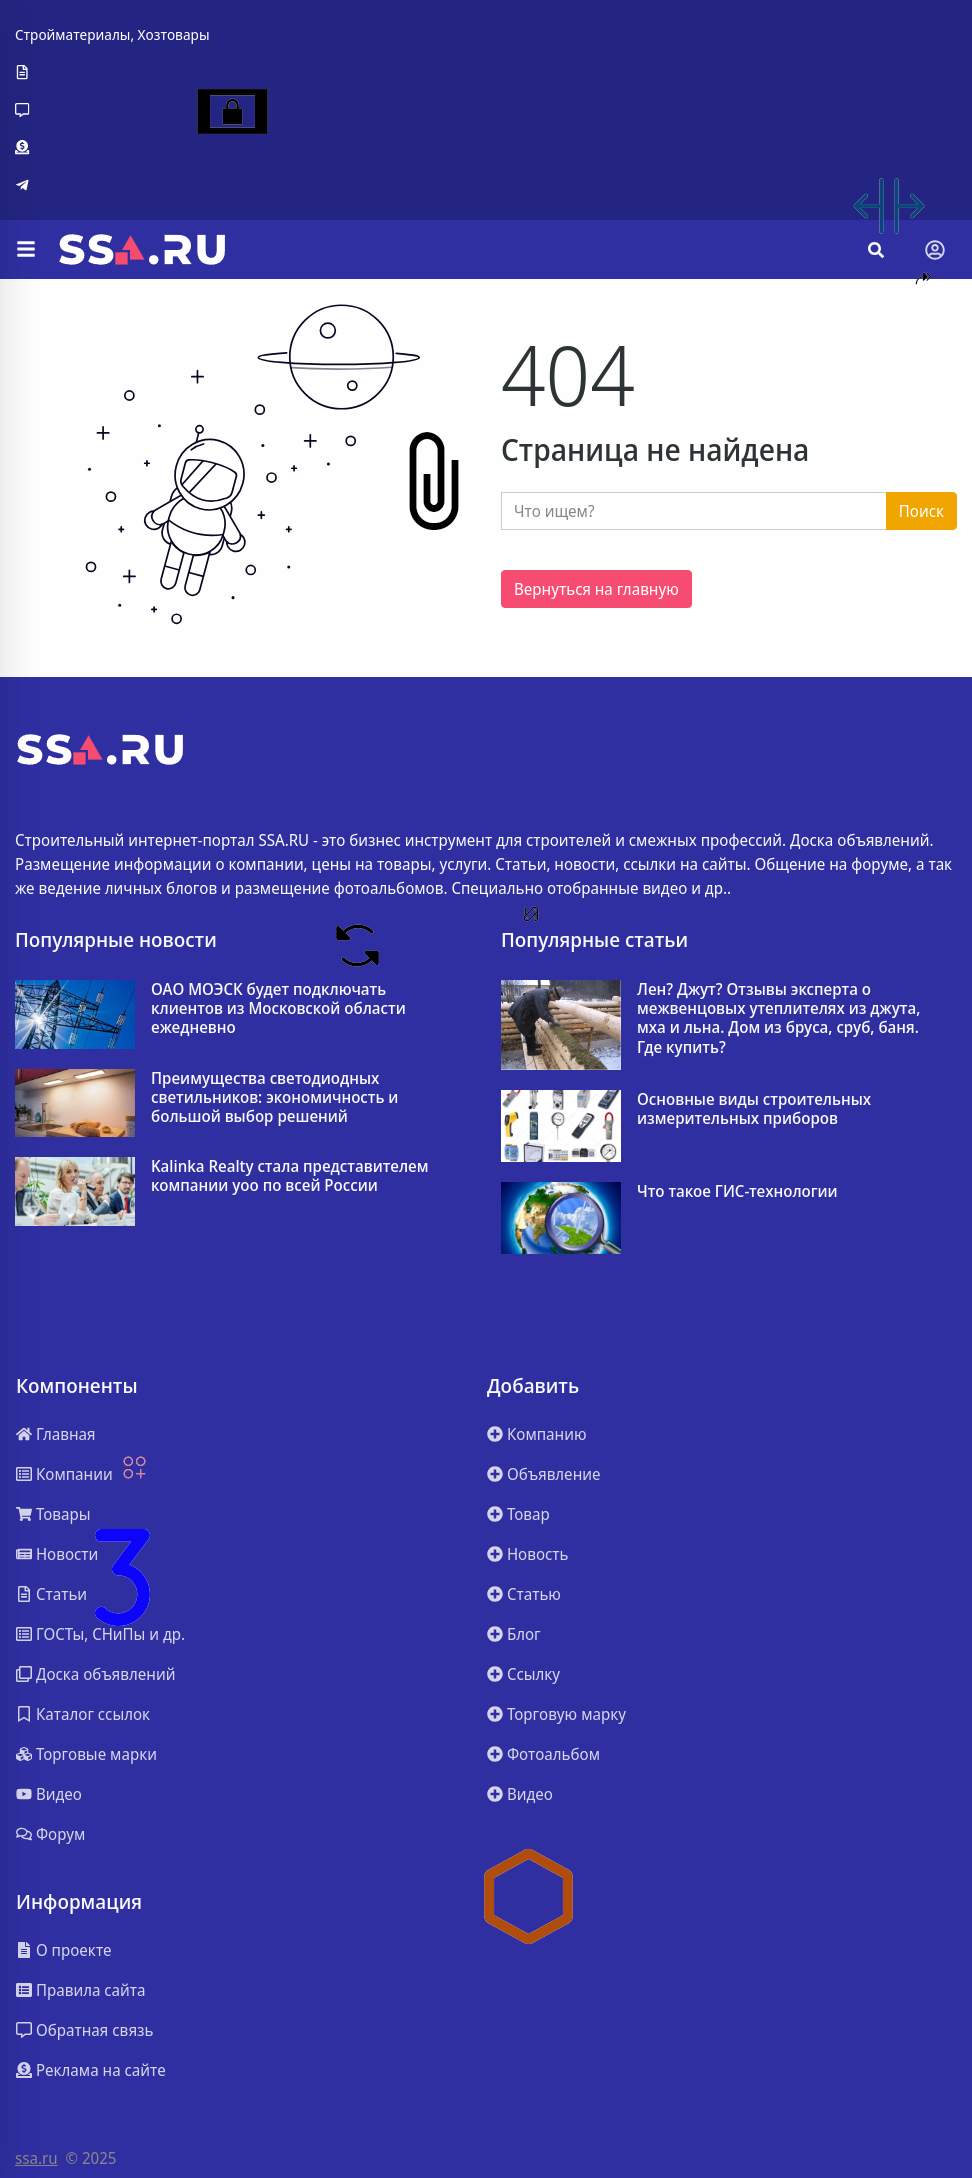 Image resolution: width=972 pixels, height=2178 pixels. What do you see at coordinates (889, 206) in the screenshot?
I see `split view horizontally` at bounding box center [889, 206].